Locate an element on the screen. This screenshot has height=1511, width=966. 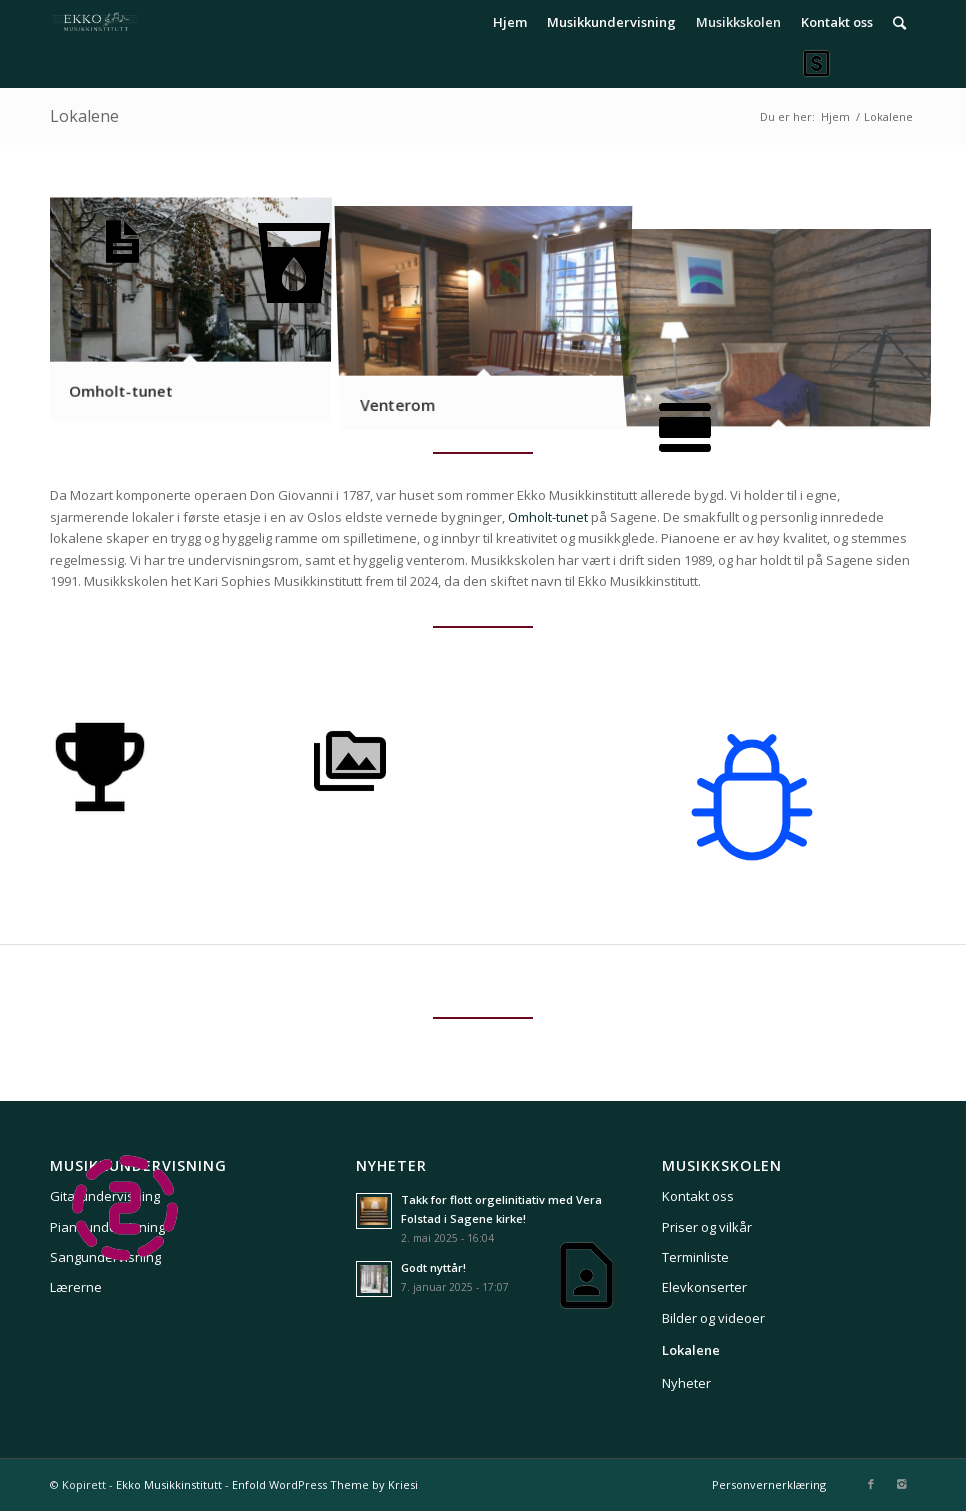
view document details is located at coordinates (122, 241).